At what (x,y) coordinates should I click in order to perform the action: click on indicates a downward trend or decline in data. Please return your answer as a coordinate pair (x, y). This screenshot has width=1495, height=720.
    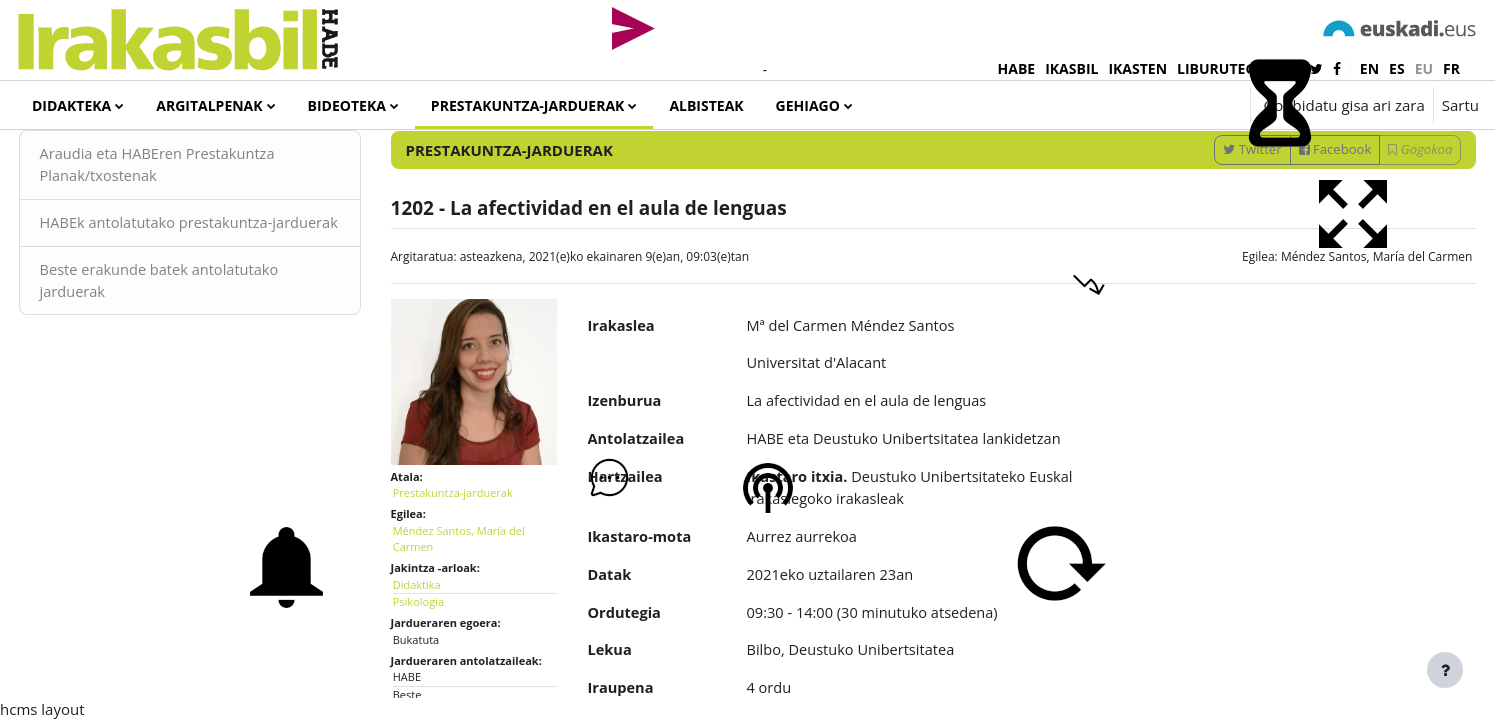
    Looking at the image, I should click on (1089, 285).